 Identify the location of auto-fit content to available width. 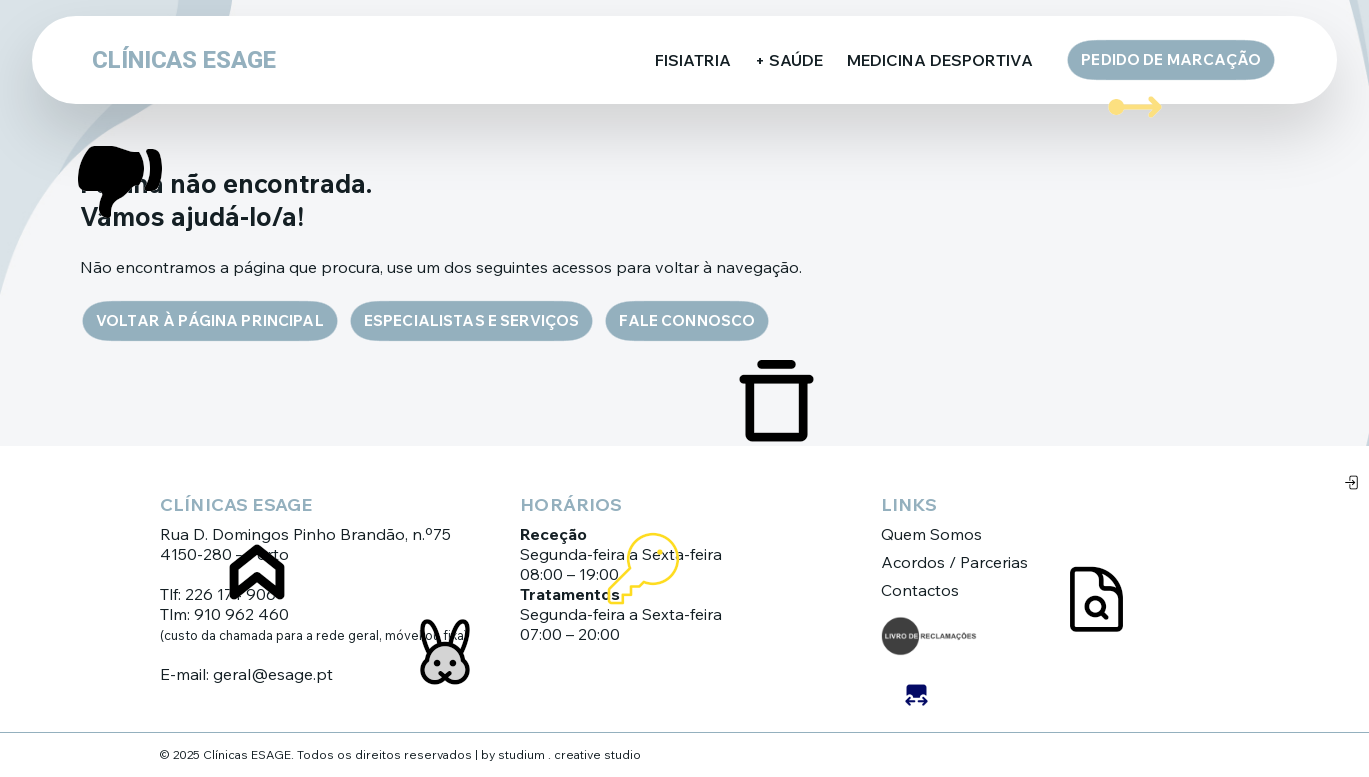
(916, 694).